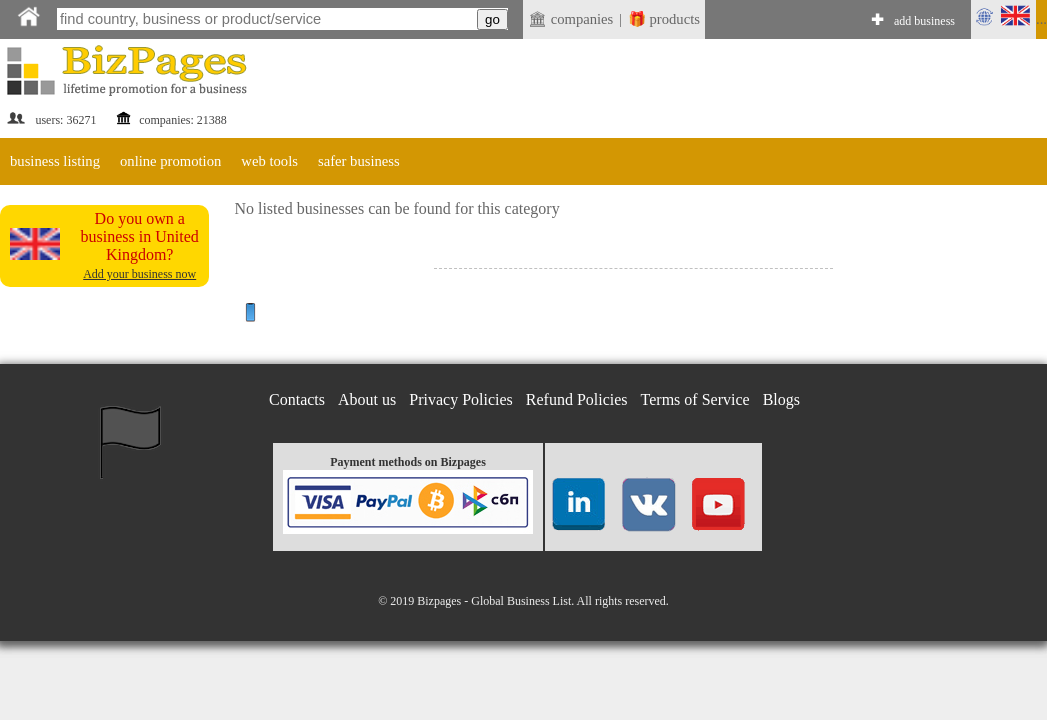 The image size is (1047, 720). Describe the element at coordinates (130, 442) in the screenshot. I see `view flagged emails in Mail` at that location.